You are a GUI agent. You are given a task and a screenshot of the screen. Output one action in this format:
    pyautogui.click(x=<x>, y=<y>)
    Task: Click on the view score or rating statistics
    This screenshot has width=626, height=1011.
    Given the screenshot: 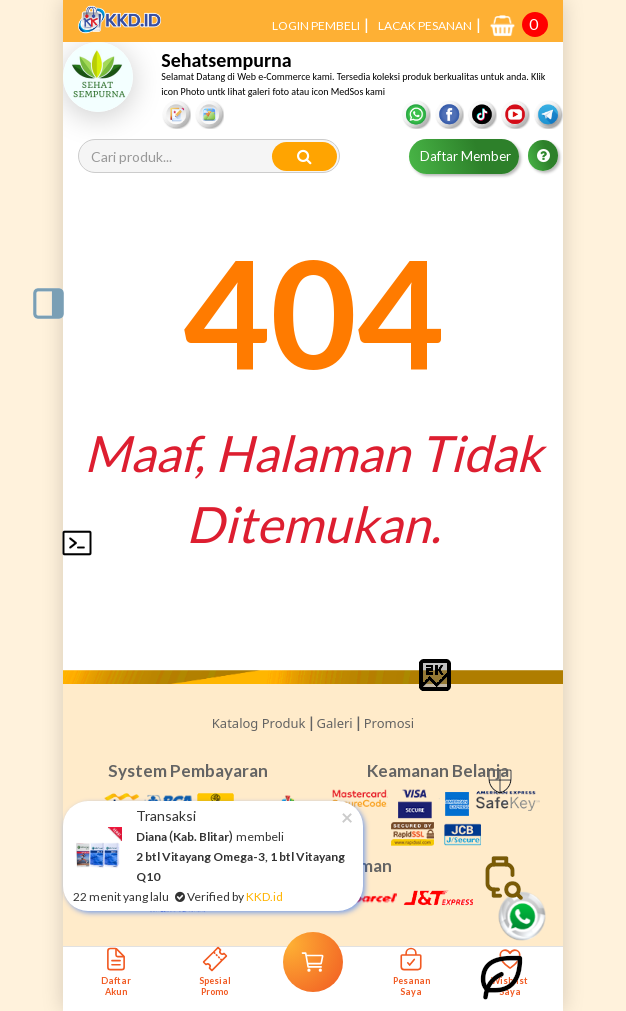 What is the action you would take?
    pyautogui.click(x=435, y=675)
    